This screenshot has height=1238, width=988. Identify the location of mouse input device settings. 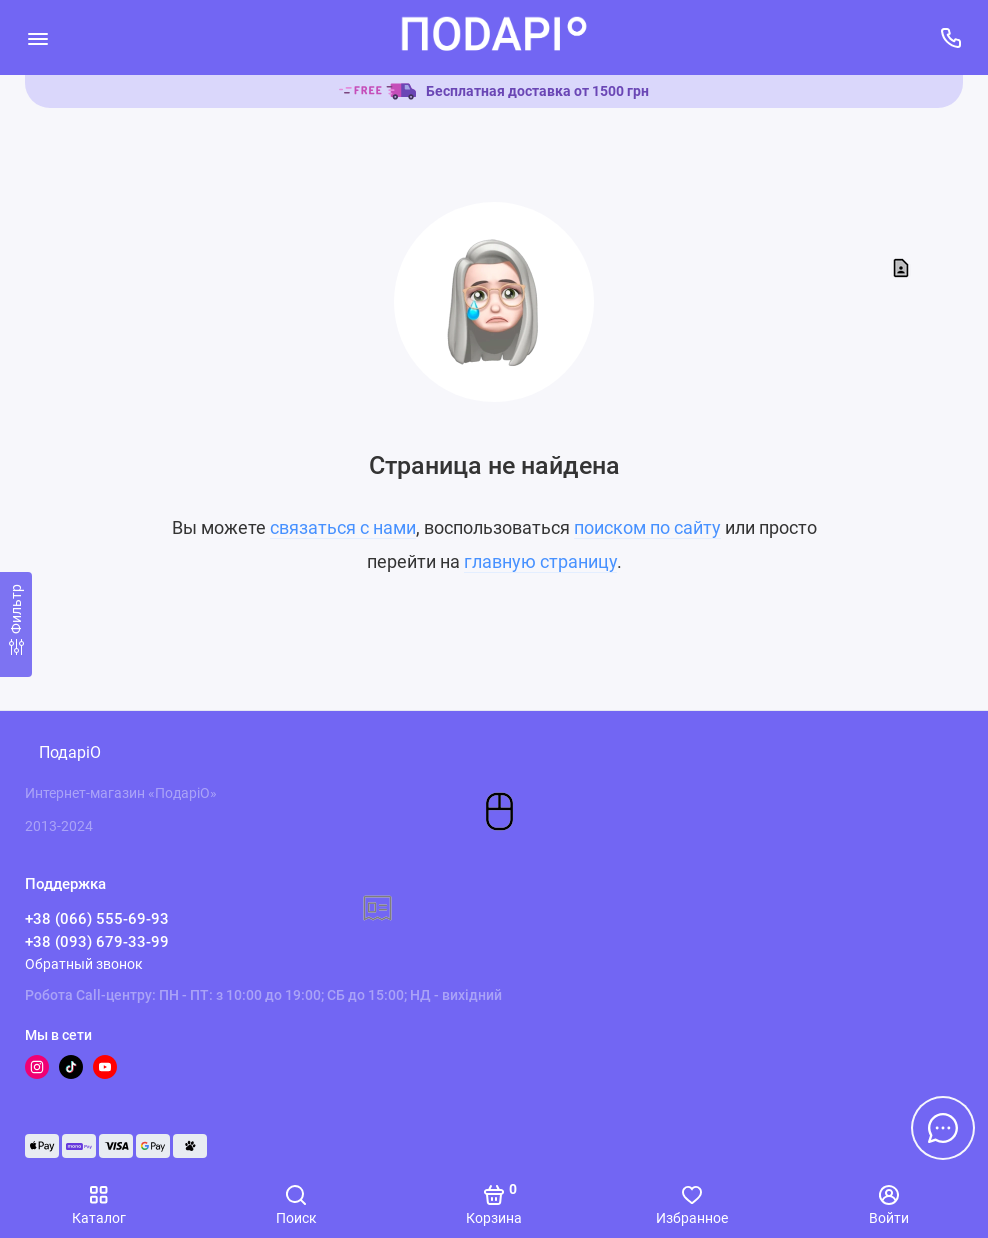
(499, 811).